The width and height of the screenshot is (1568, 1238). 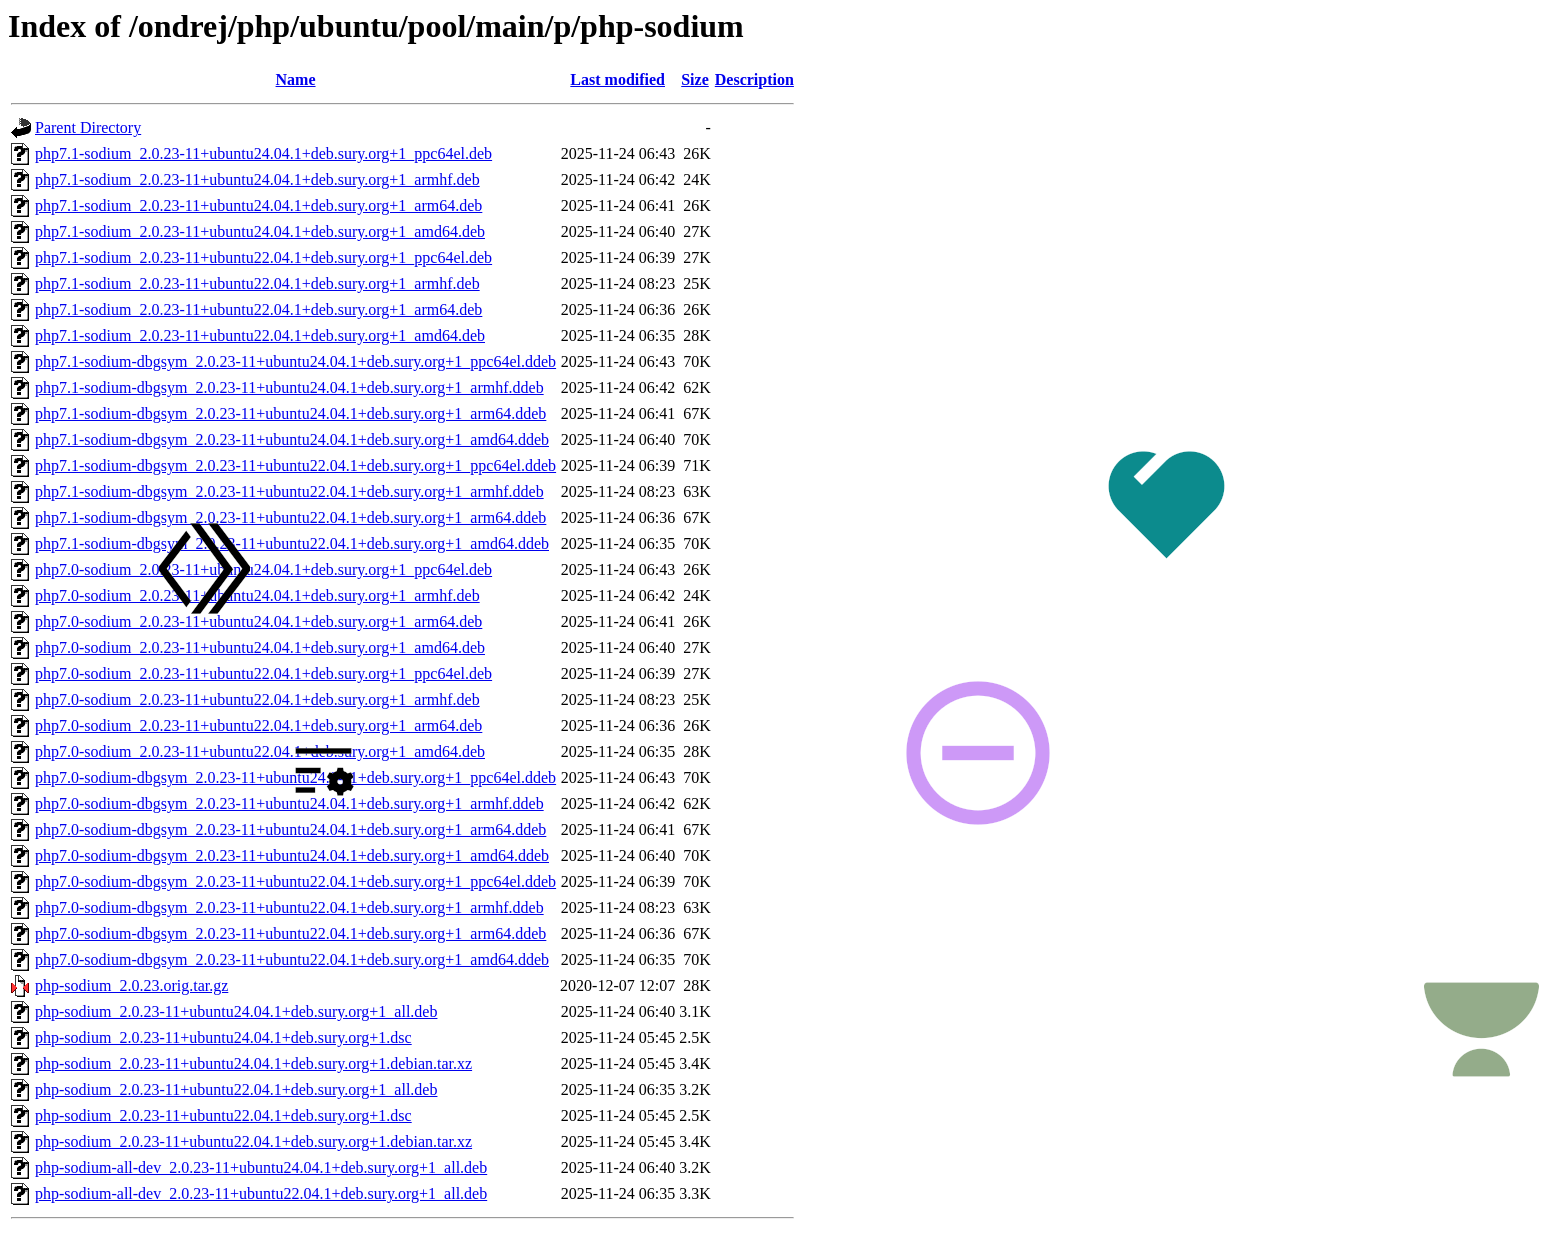 I want to click on access list settings or preferences, so click(x=323, y=770).